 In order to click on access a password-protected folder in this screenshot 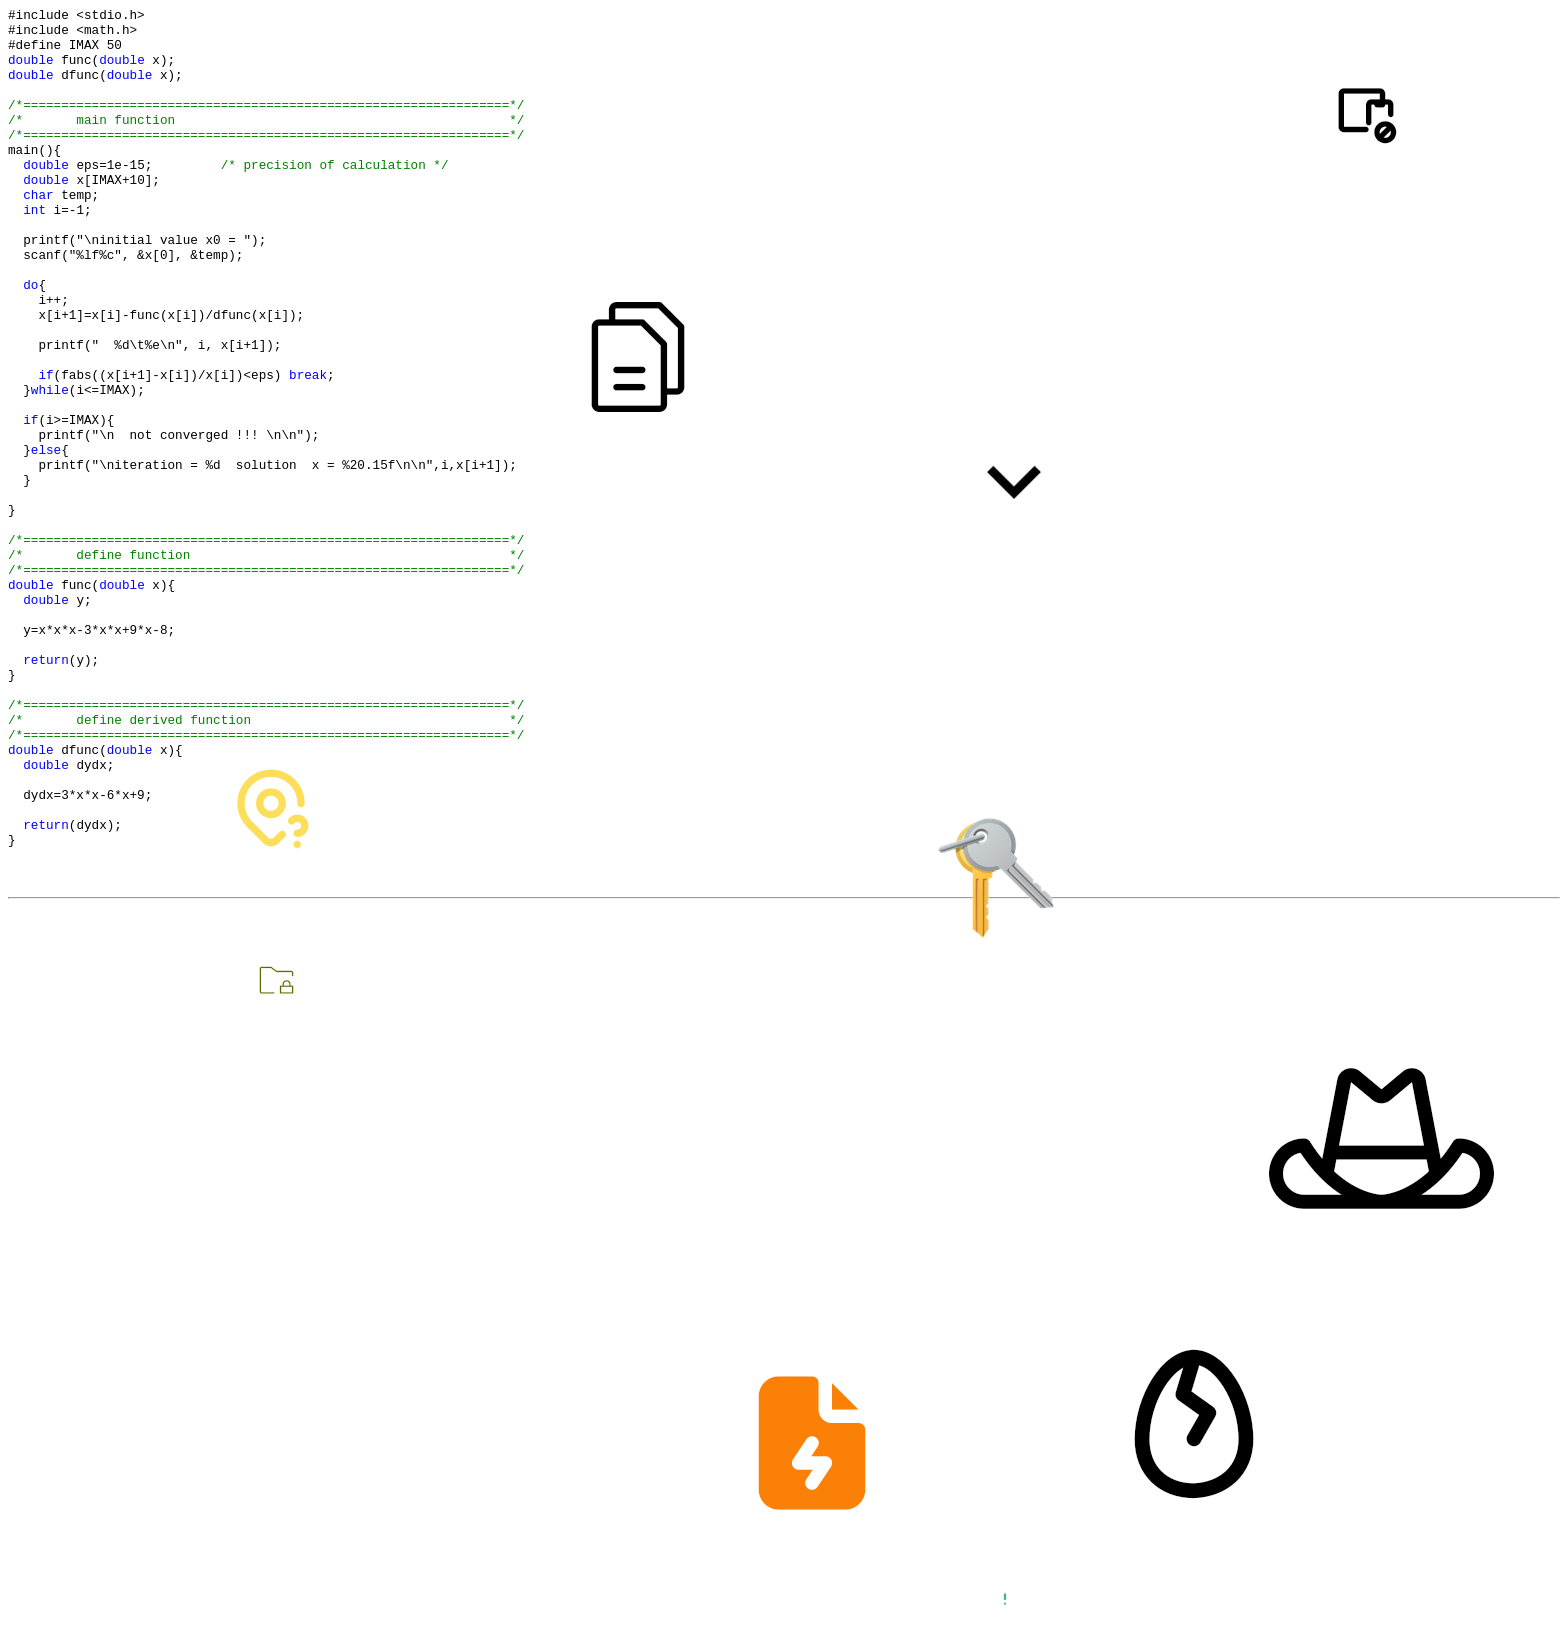, I will do `click(276, 979)`.